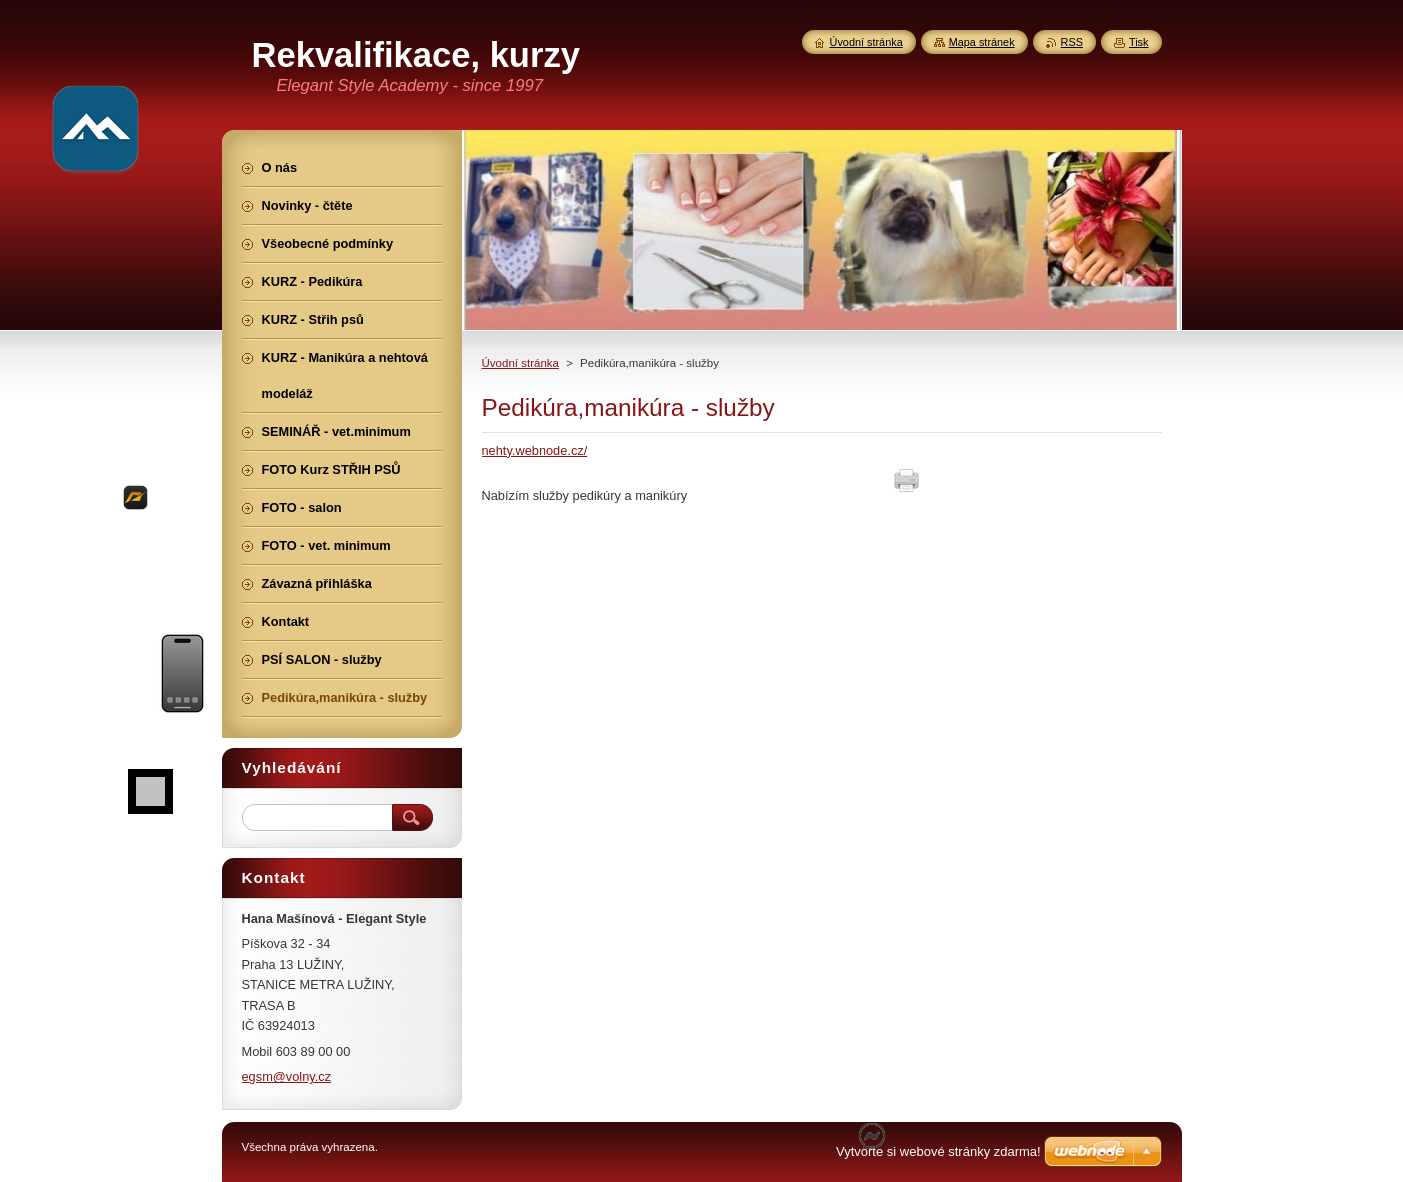 The height and width of the screenshot is (1182, 1403). Describe the element at coordinates (872, 1136) in the screenshot. I see `open Caprine, a Facebook Messenger desktop client` at that location.